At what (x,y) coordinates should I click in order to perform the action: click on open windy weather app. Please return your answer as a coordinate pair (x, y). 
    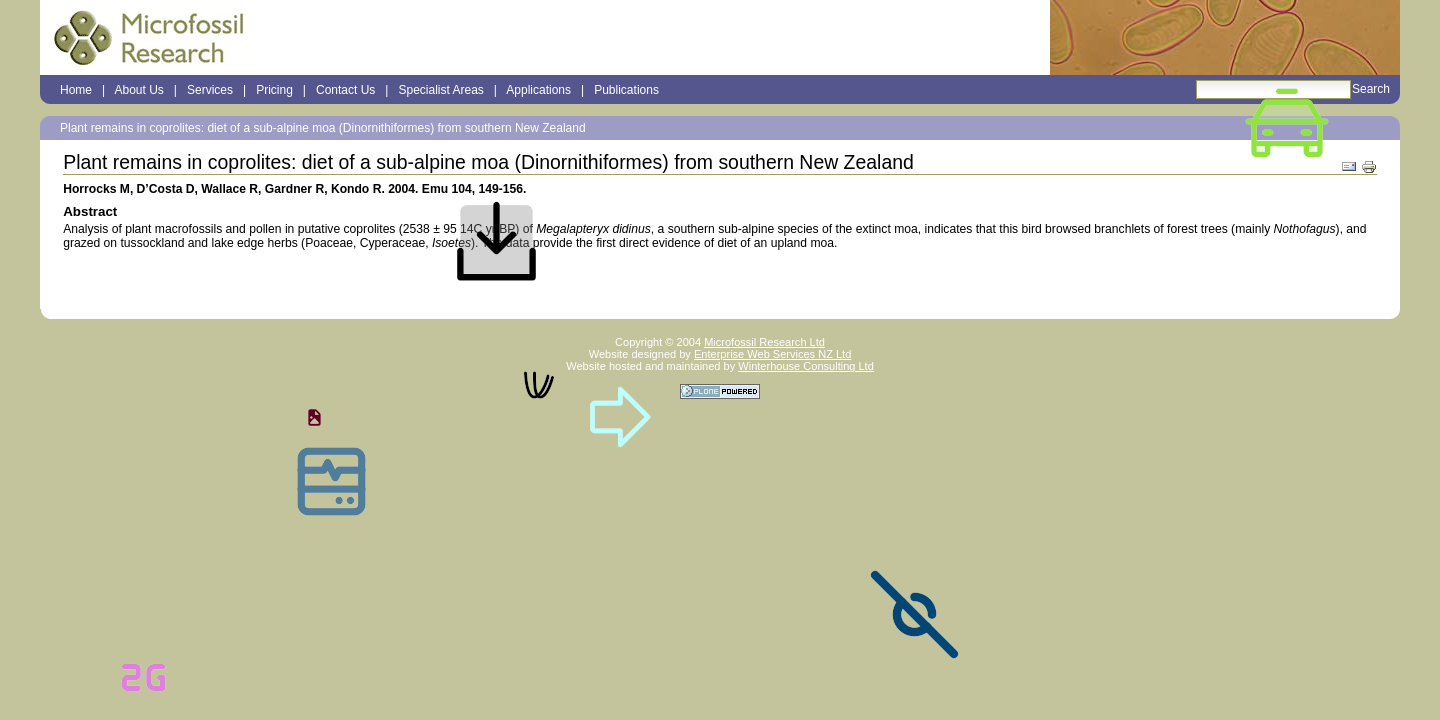
    Looking at the image, I should click on (539, 385).